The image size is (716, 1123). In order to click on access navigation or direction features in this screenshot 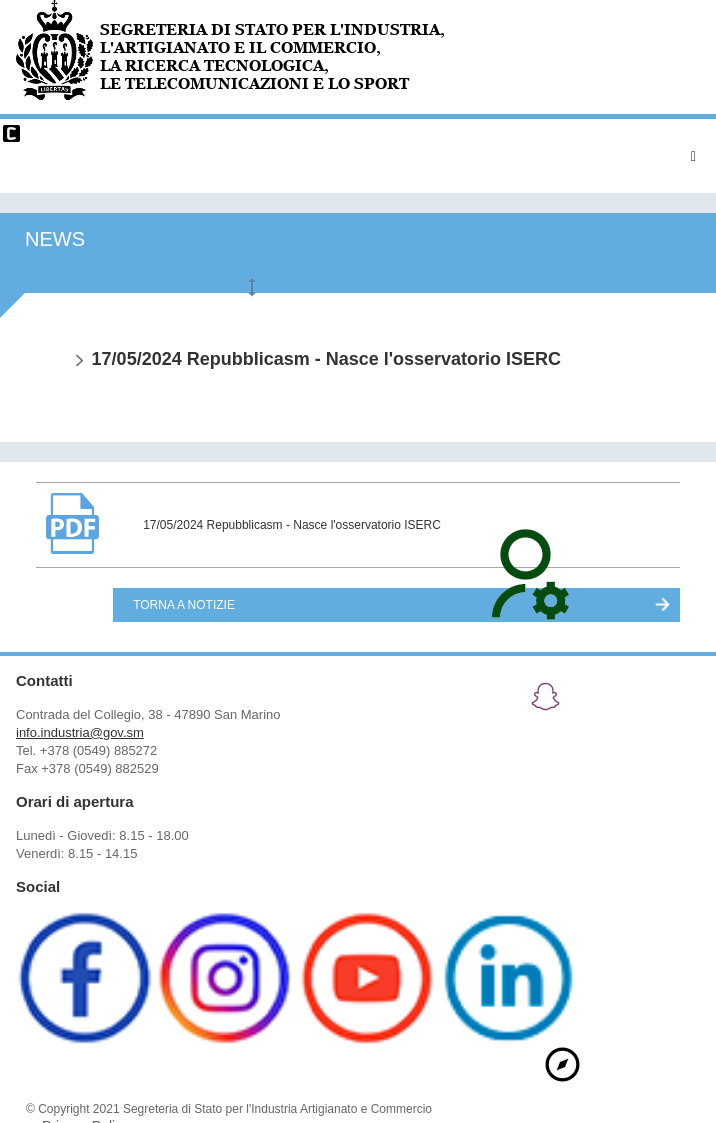, I will do `click(562, 1064)`.